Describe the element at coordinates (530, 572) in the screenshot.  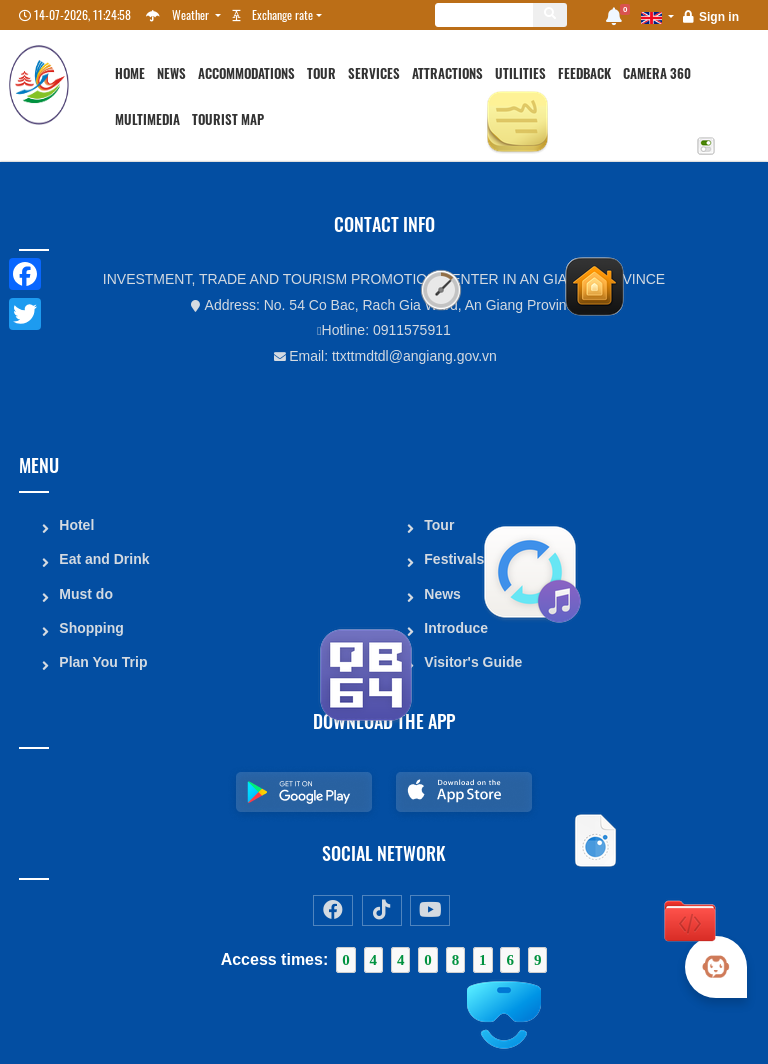
I see `convert audio or video files to different formats` at that location.